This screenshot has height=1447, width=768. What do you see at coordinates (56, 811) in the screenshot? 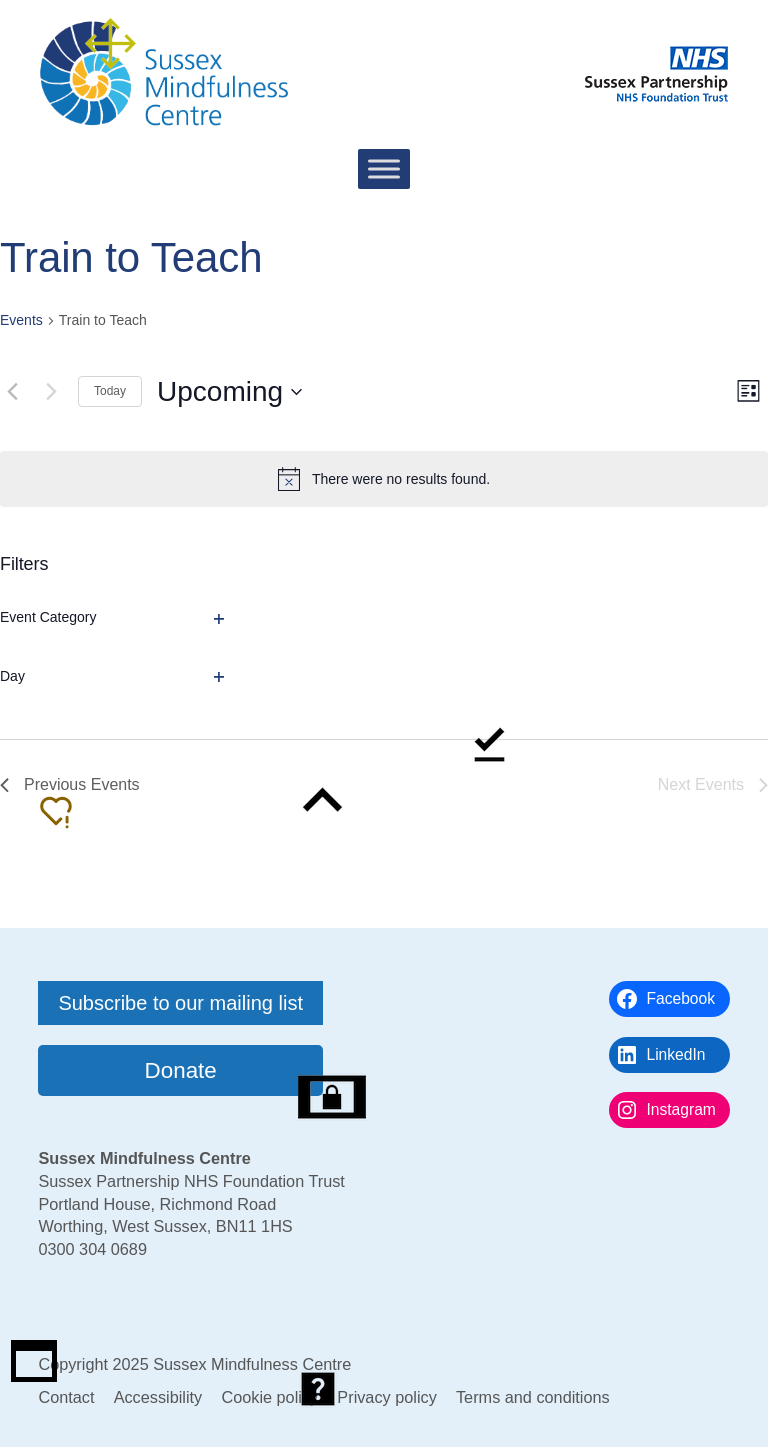
I see `indicates an issue with a liked or favorited item` at bounding box center [56, 811].